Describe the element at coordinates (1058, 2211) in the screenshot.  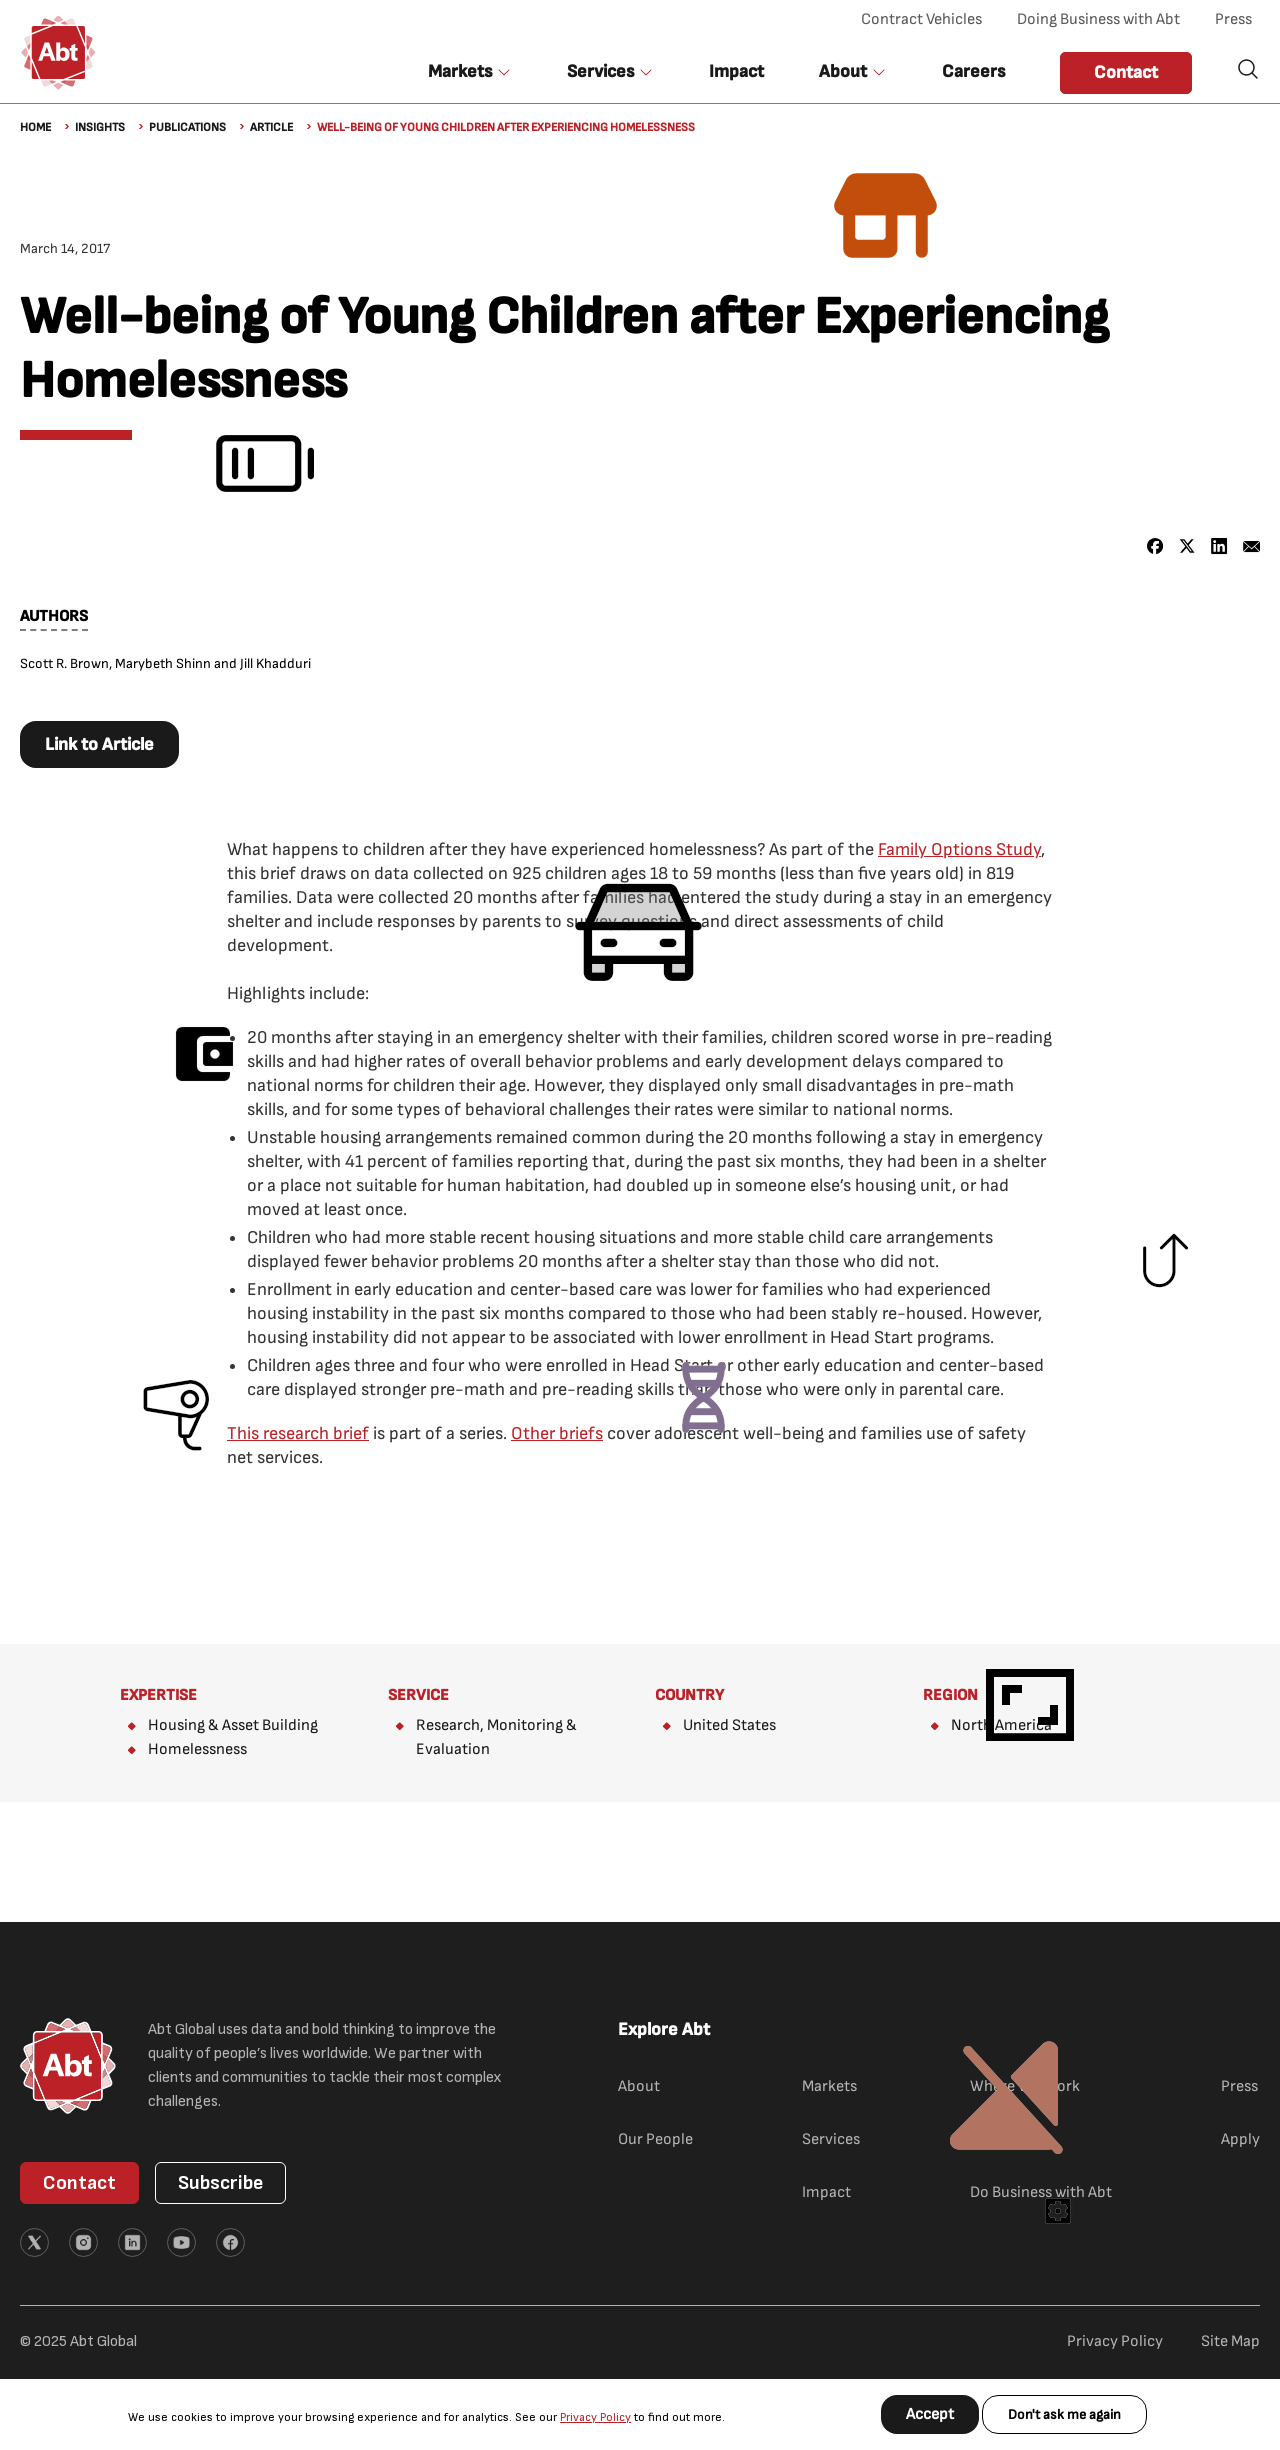
I see `access application settings` at that location.